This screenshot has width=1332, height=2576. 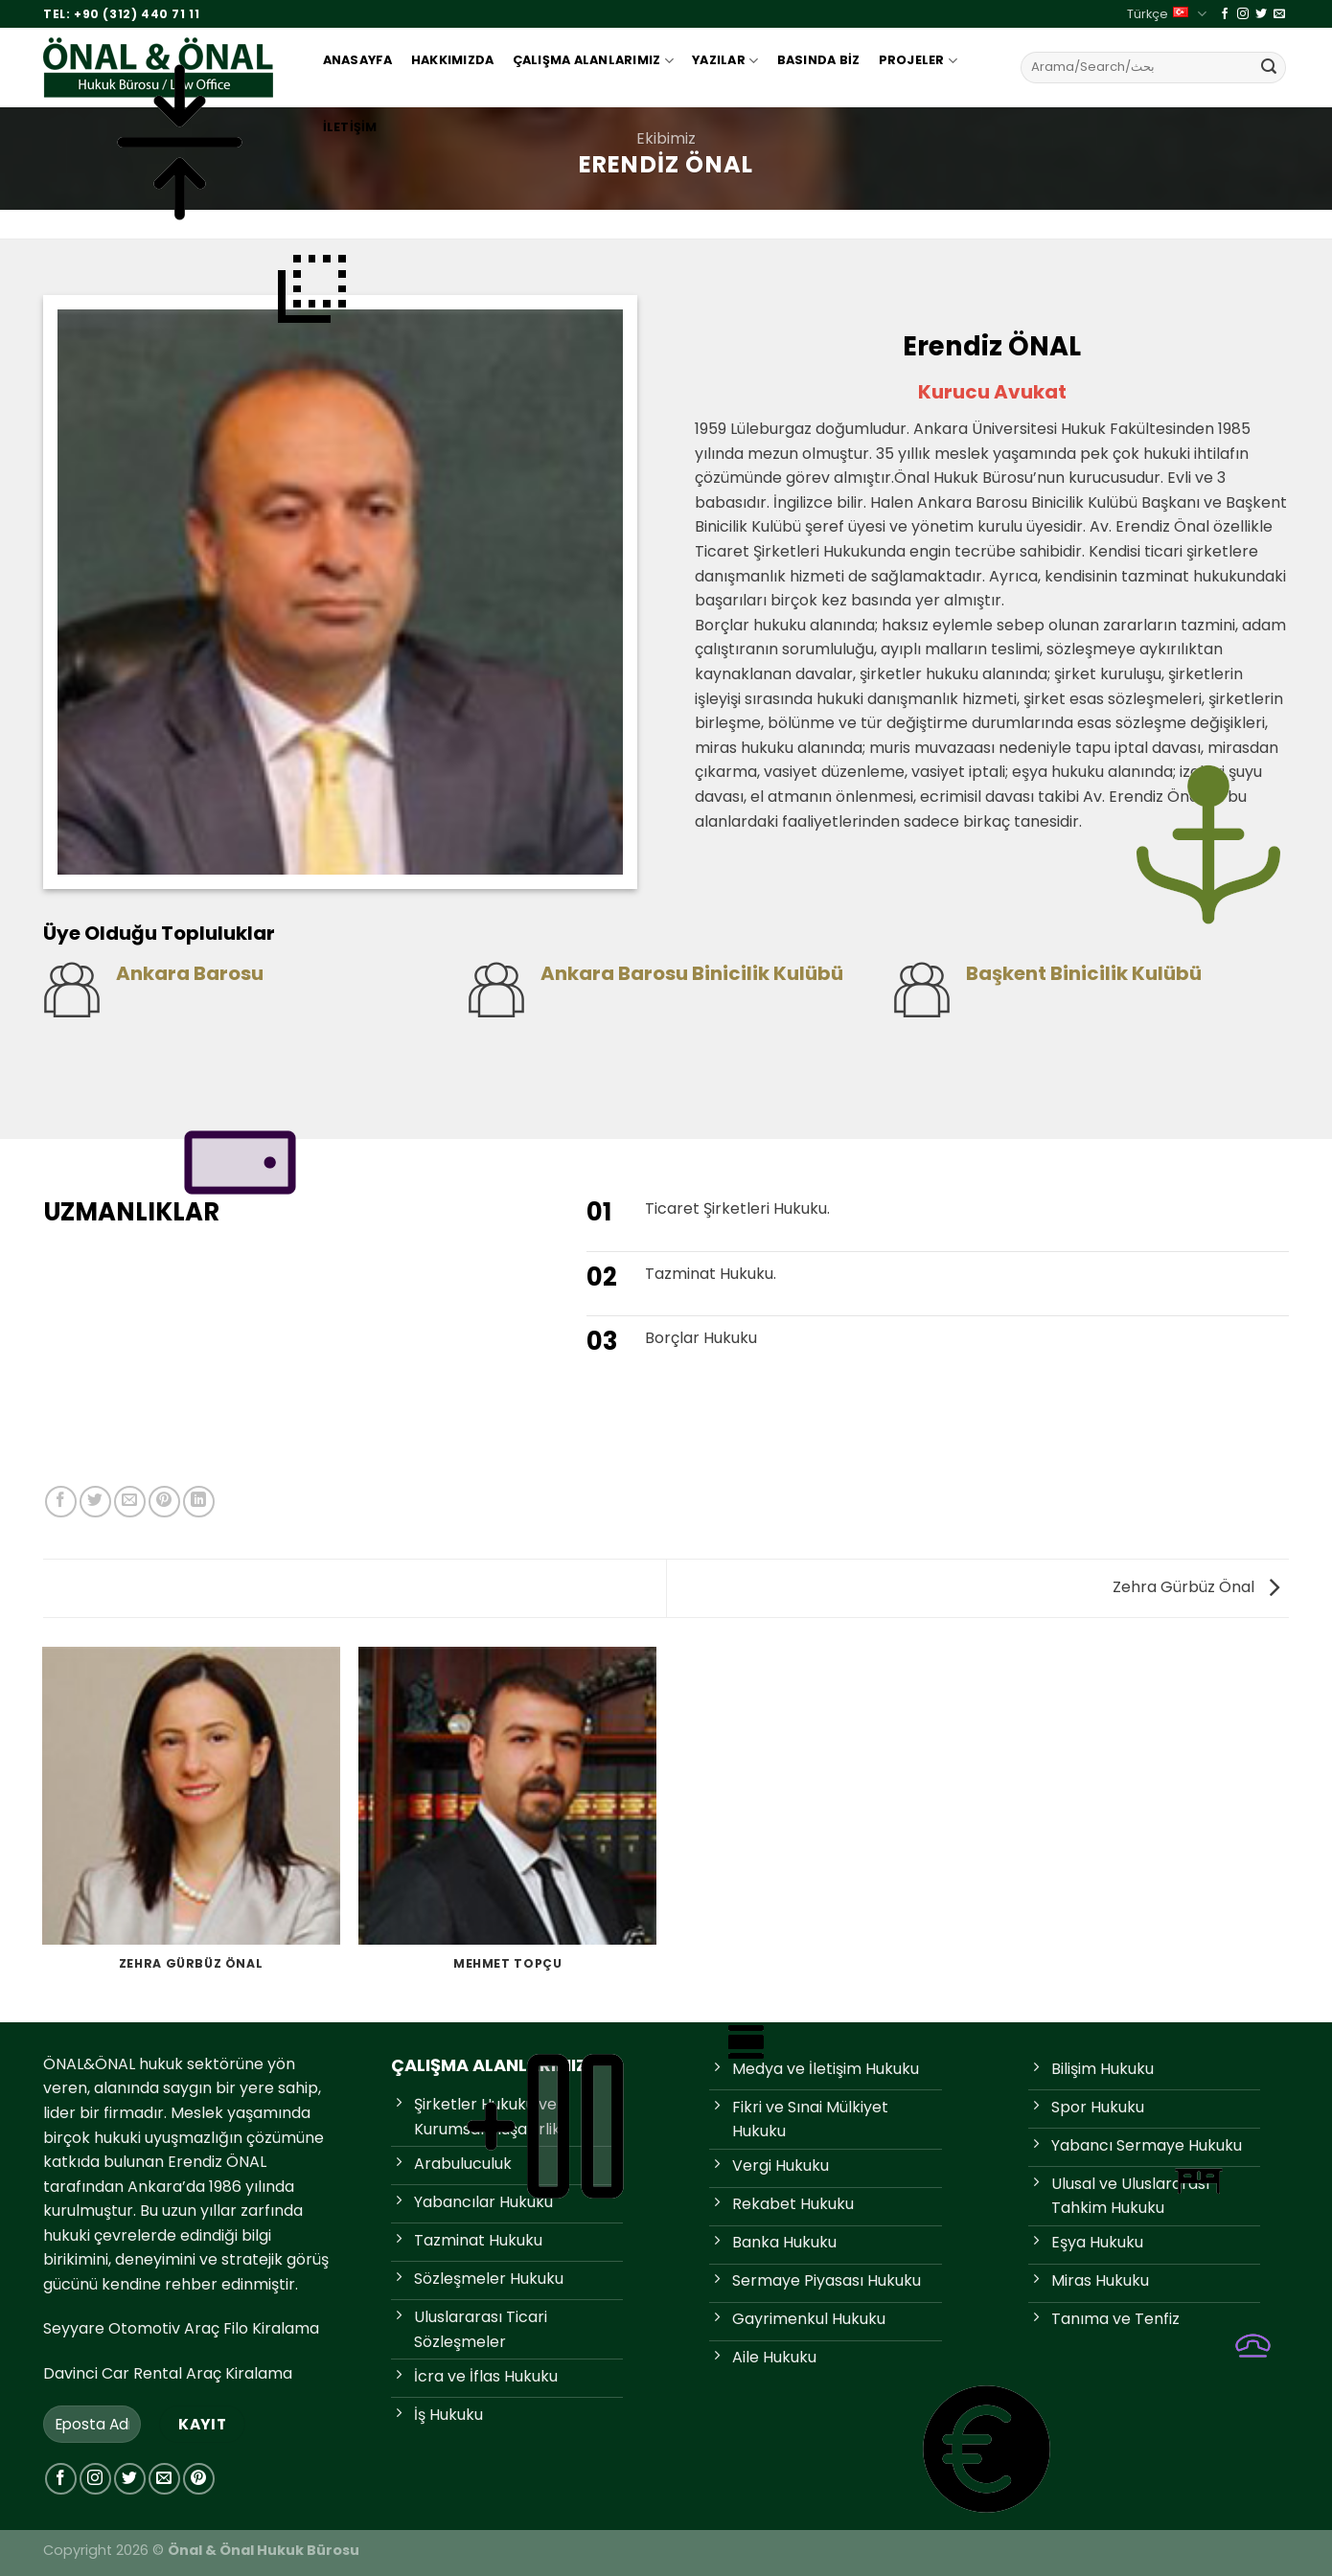 What do you see at coordinates (746, 2041) in the screenshot?
I see `switch to day view in calendar` at bounding box center [746, 2041].